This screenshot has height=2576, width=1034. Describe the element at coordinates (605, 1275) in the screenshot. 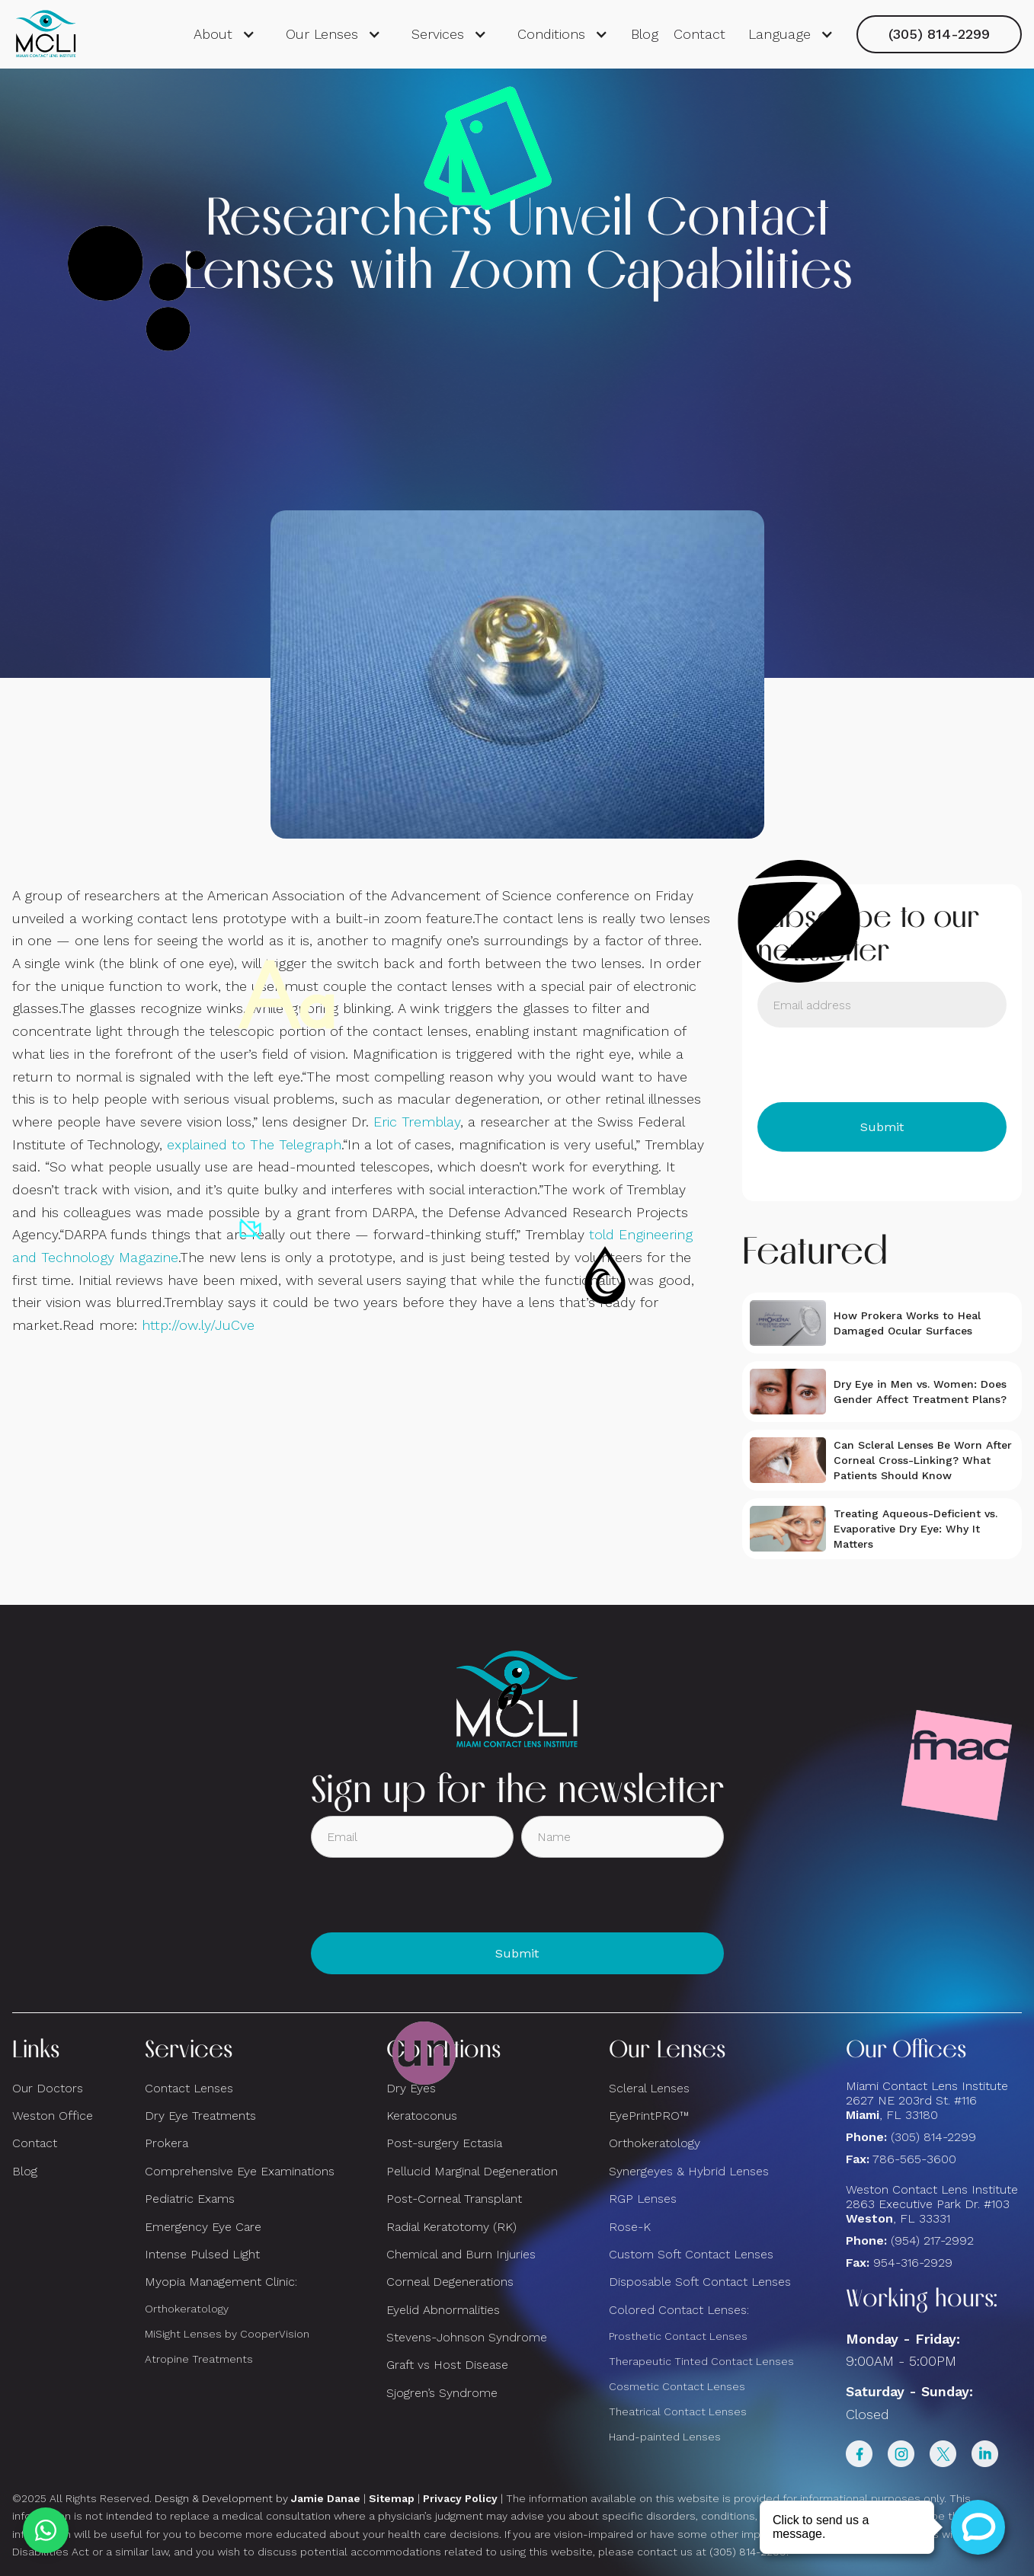

I see `open deluge torrent client` at that location.